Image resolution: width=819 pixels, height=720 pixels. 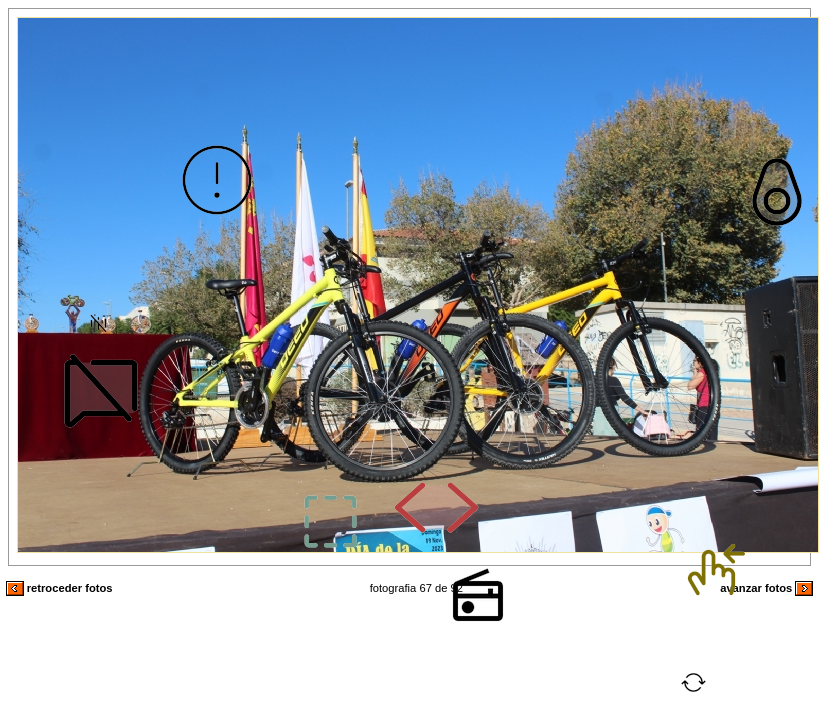 I want to click on view or edit source code, so click(x=436, y=507).